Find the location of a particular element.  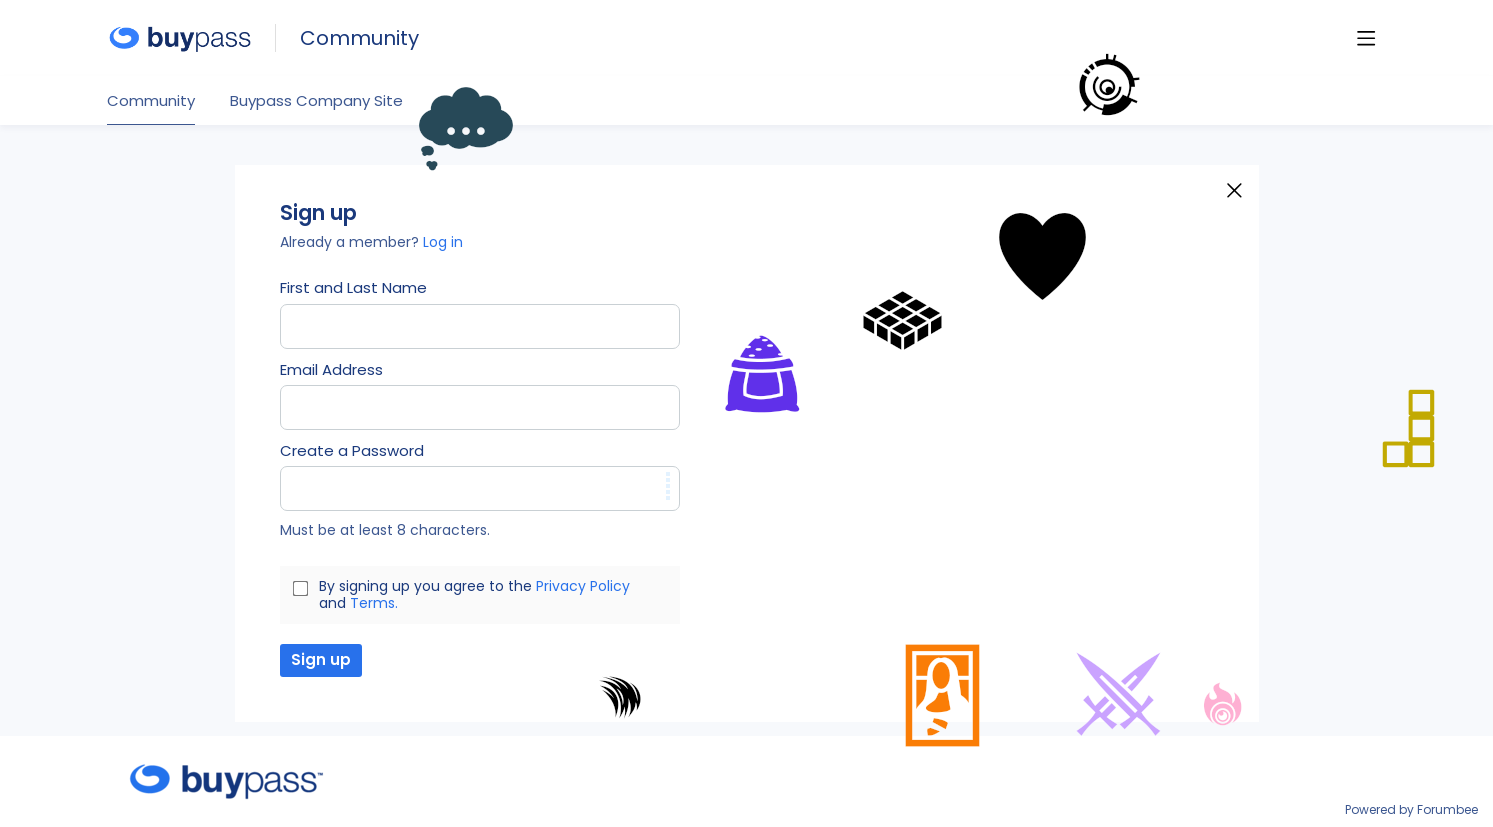

add to favorites is located at coordinates (1042, 256).